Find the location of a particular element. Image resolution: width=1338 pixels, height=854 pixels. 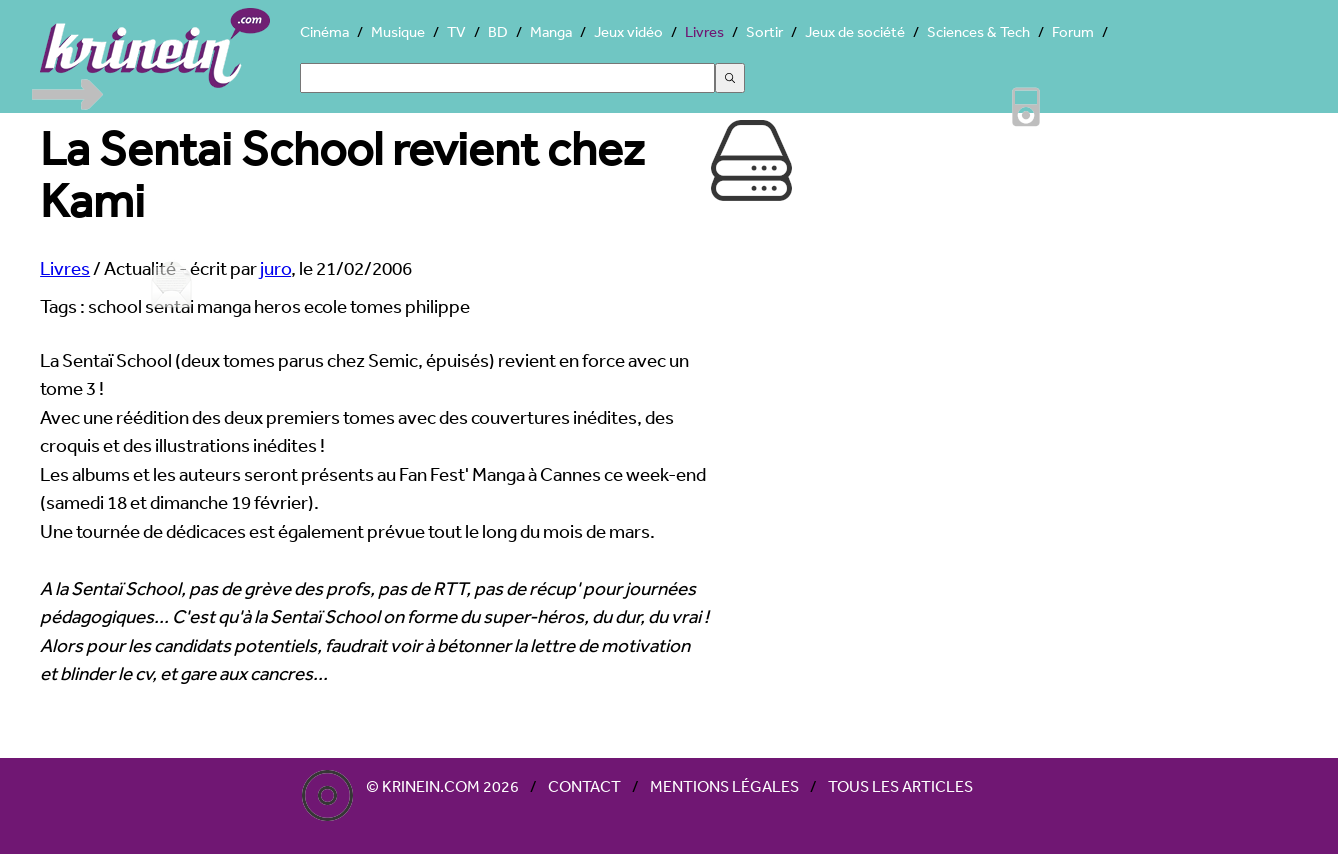

access media player device is located at coordinates (1026, 107).